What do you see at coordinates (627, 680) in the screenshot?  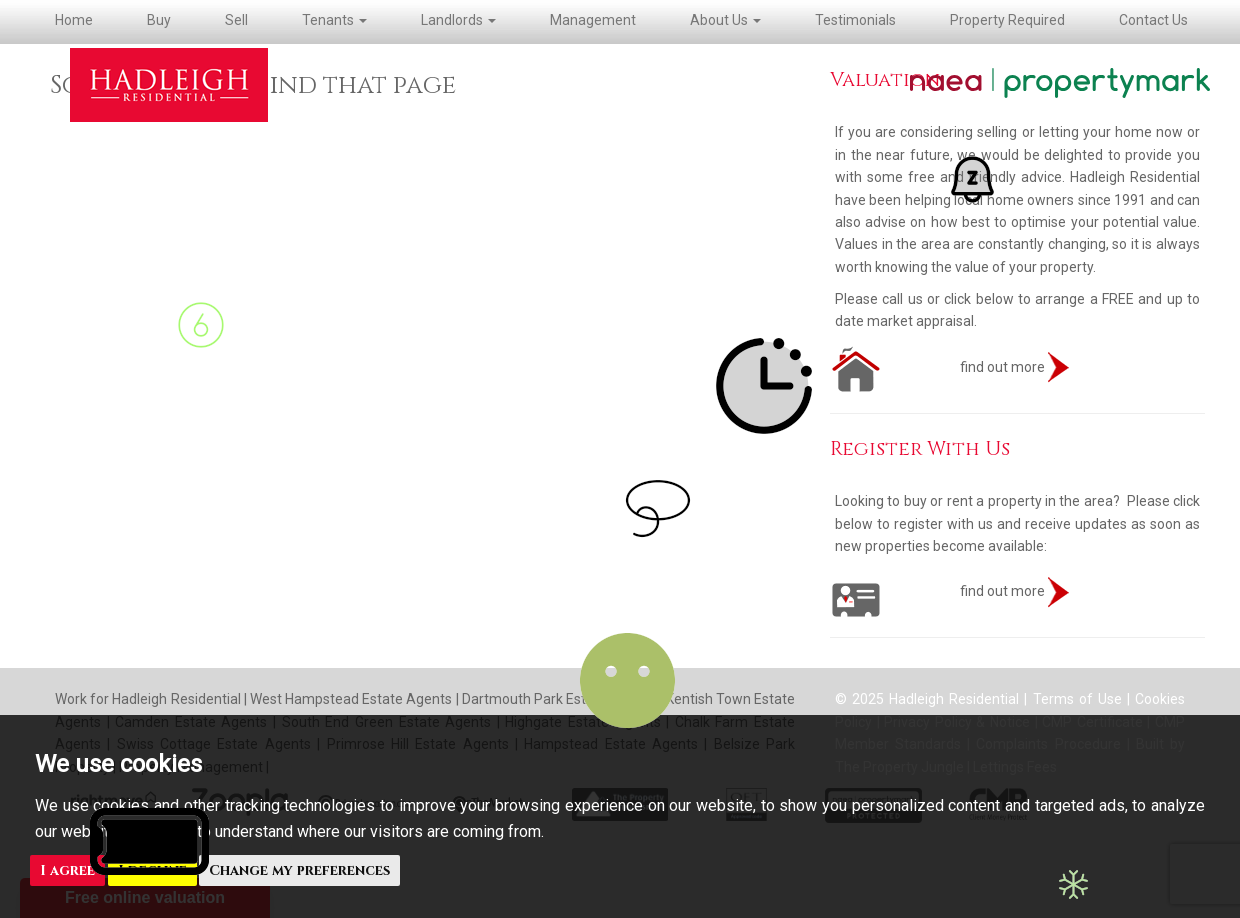 I see `a neutral or blank emoji reaction` at bounding box center [627, 680].